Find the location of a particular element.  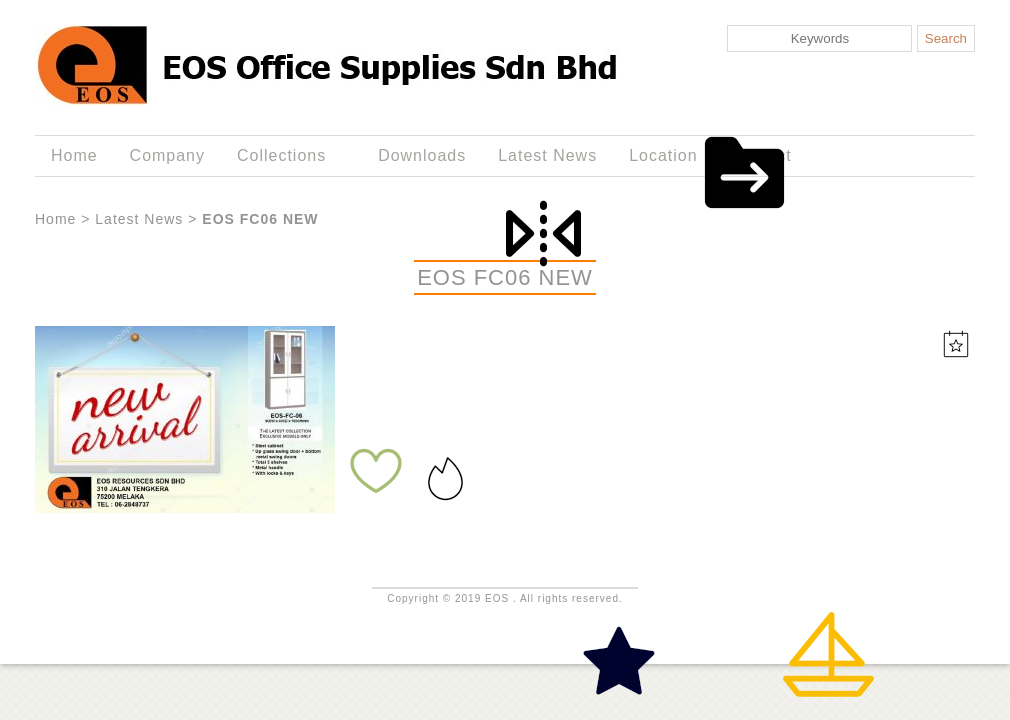

access a linked submodule or external repository is located at coordinates (744, 172).